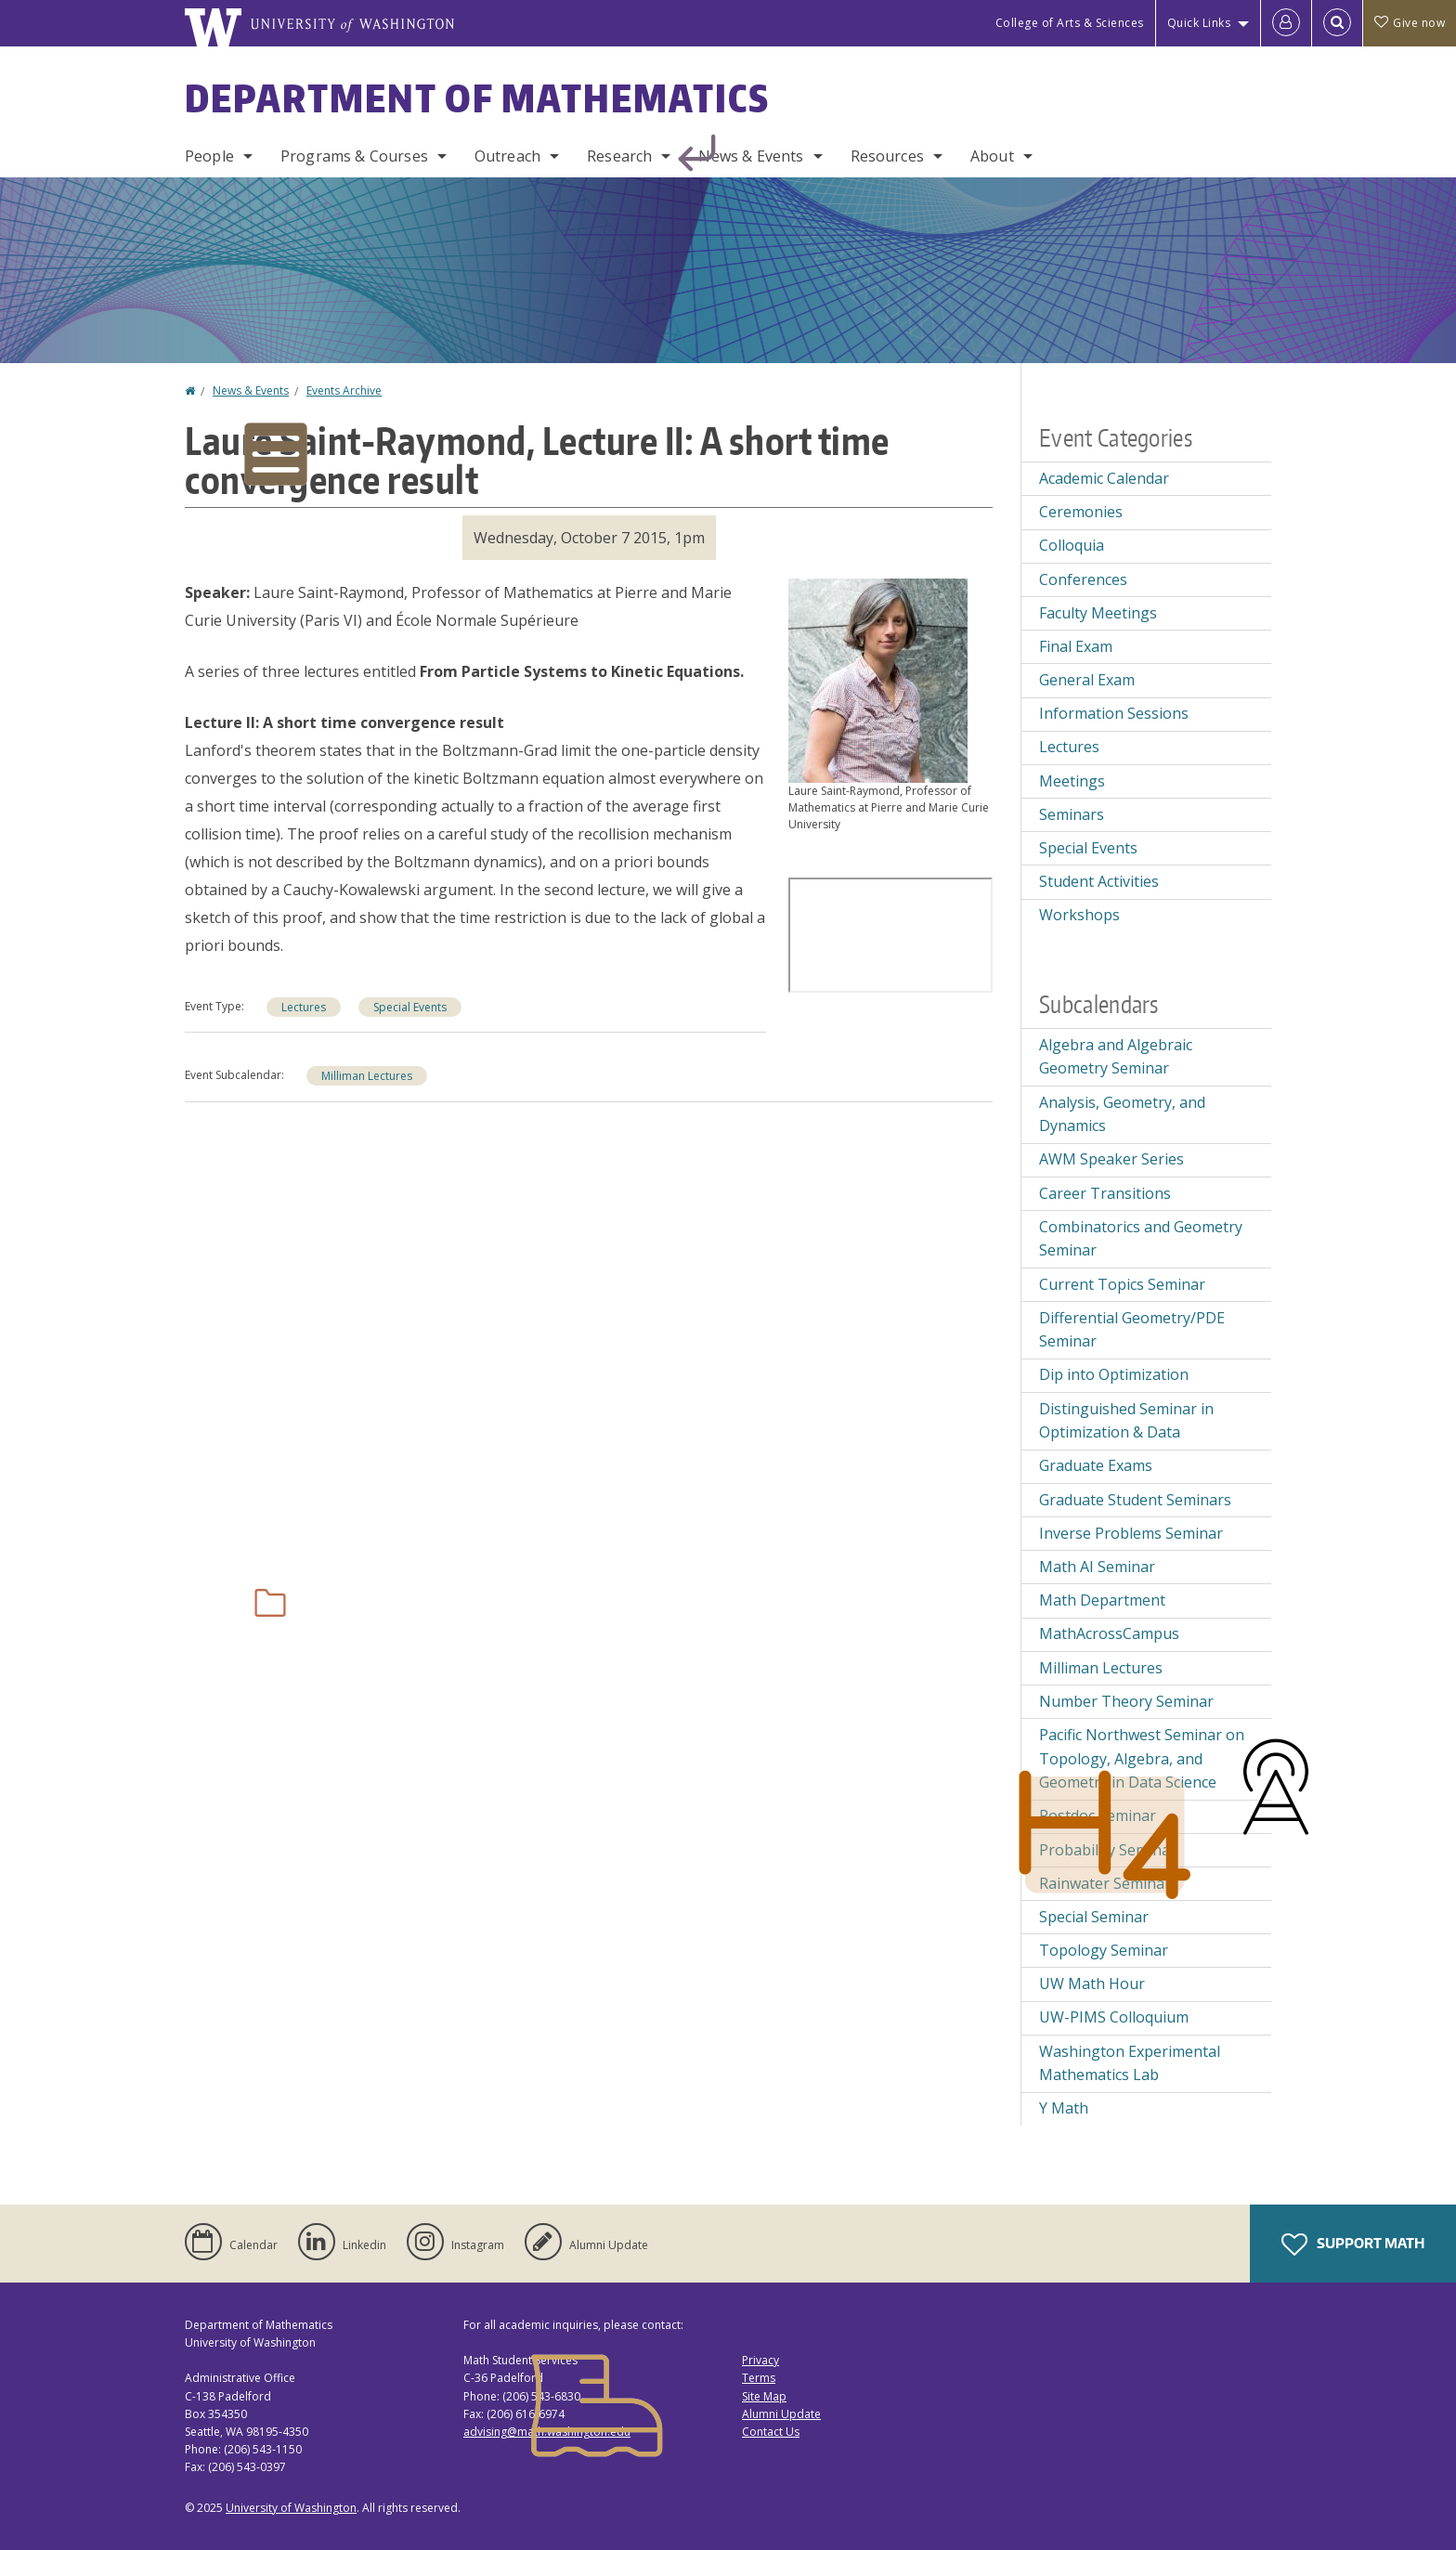 This screenshot has height=2550, width=1456. I want to click on view footwear or shoe category, so click(592, 2405).